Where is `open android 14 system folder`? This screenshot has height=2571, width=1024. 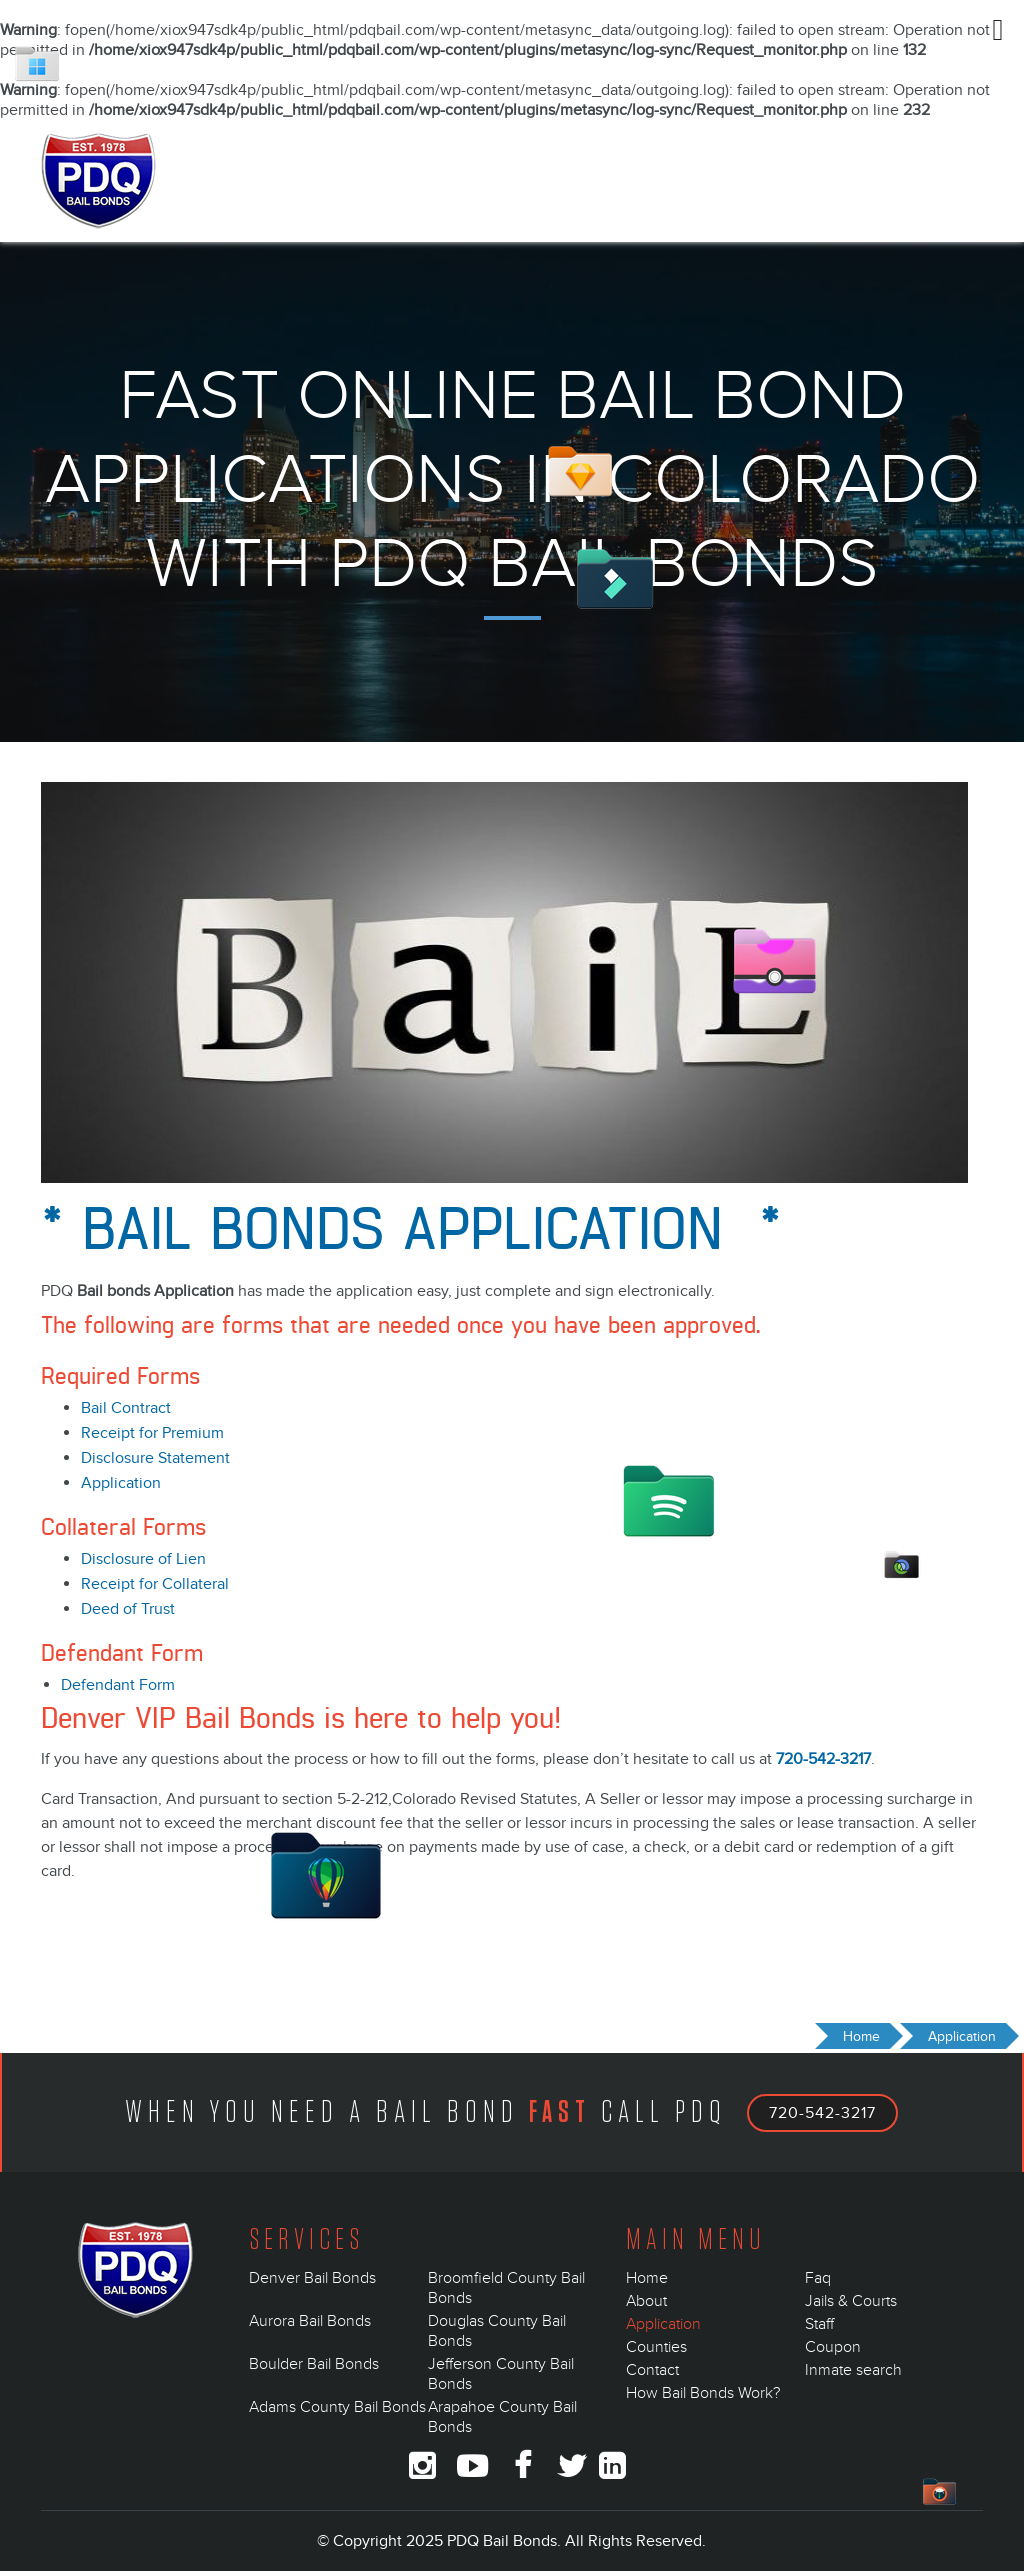 open android 14 system folder is located at coordinates (939, 2492).